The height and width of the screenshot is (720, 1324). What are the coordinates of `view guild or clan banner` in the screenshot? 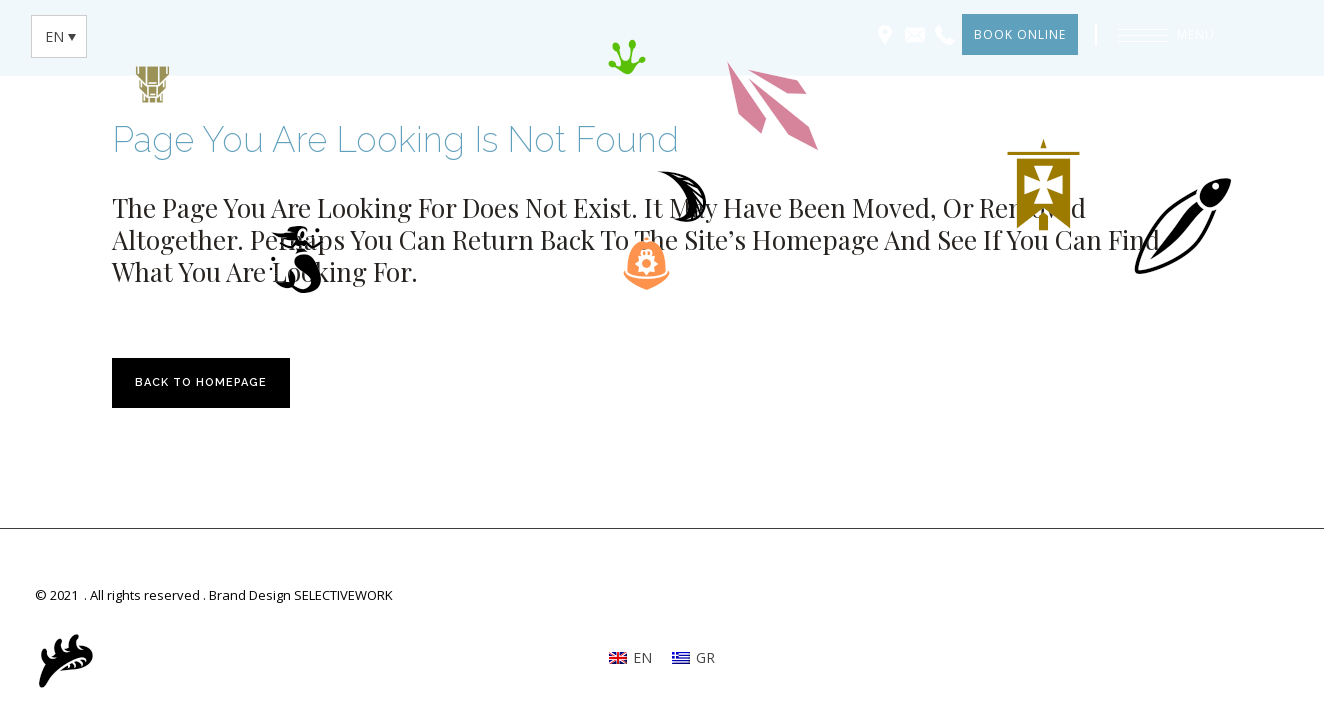 It's located at (1043, 184).